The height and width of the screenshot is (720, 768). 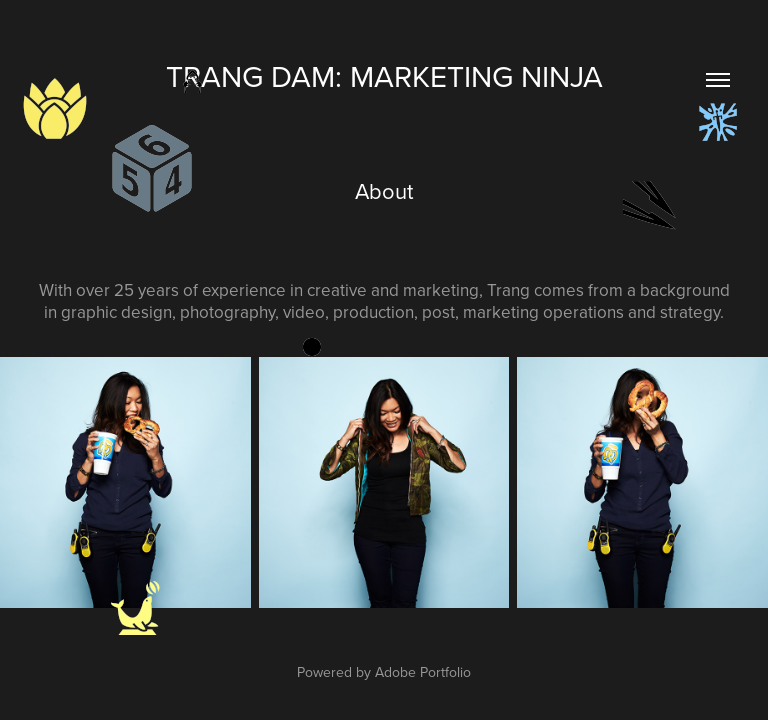 What do you see at coordinates (718, 122) in the screenshot?
I see `indicates a melting or dissolving weapon effect` at bounding box center [718, 122].